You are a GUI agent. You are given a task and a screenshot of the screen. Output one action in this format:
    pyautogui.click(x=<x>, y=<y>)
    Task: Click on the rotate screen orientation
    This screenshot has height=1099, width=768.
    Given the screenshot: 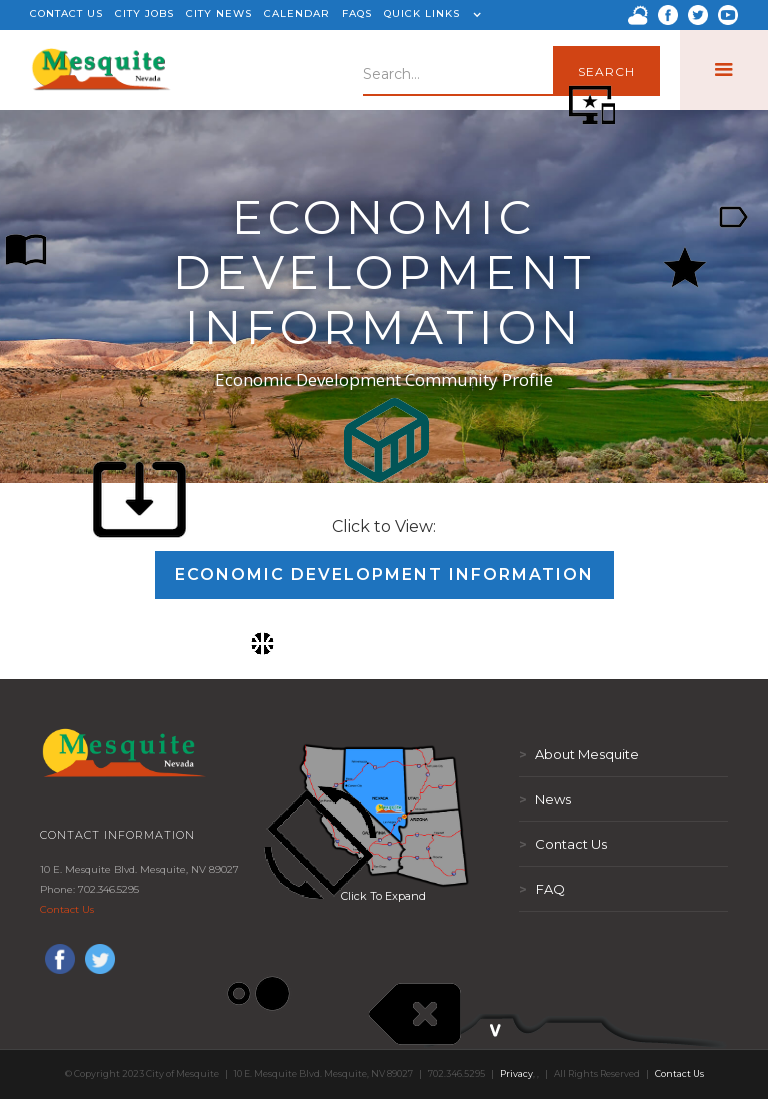 What is the action you would take?
    pyautogui.click(x=320, y=842)
    